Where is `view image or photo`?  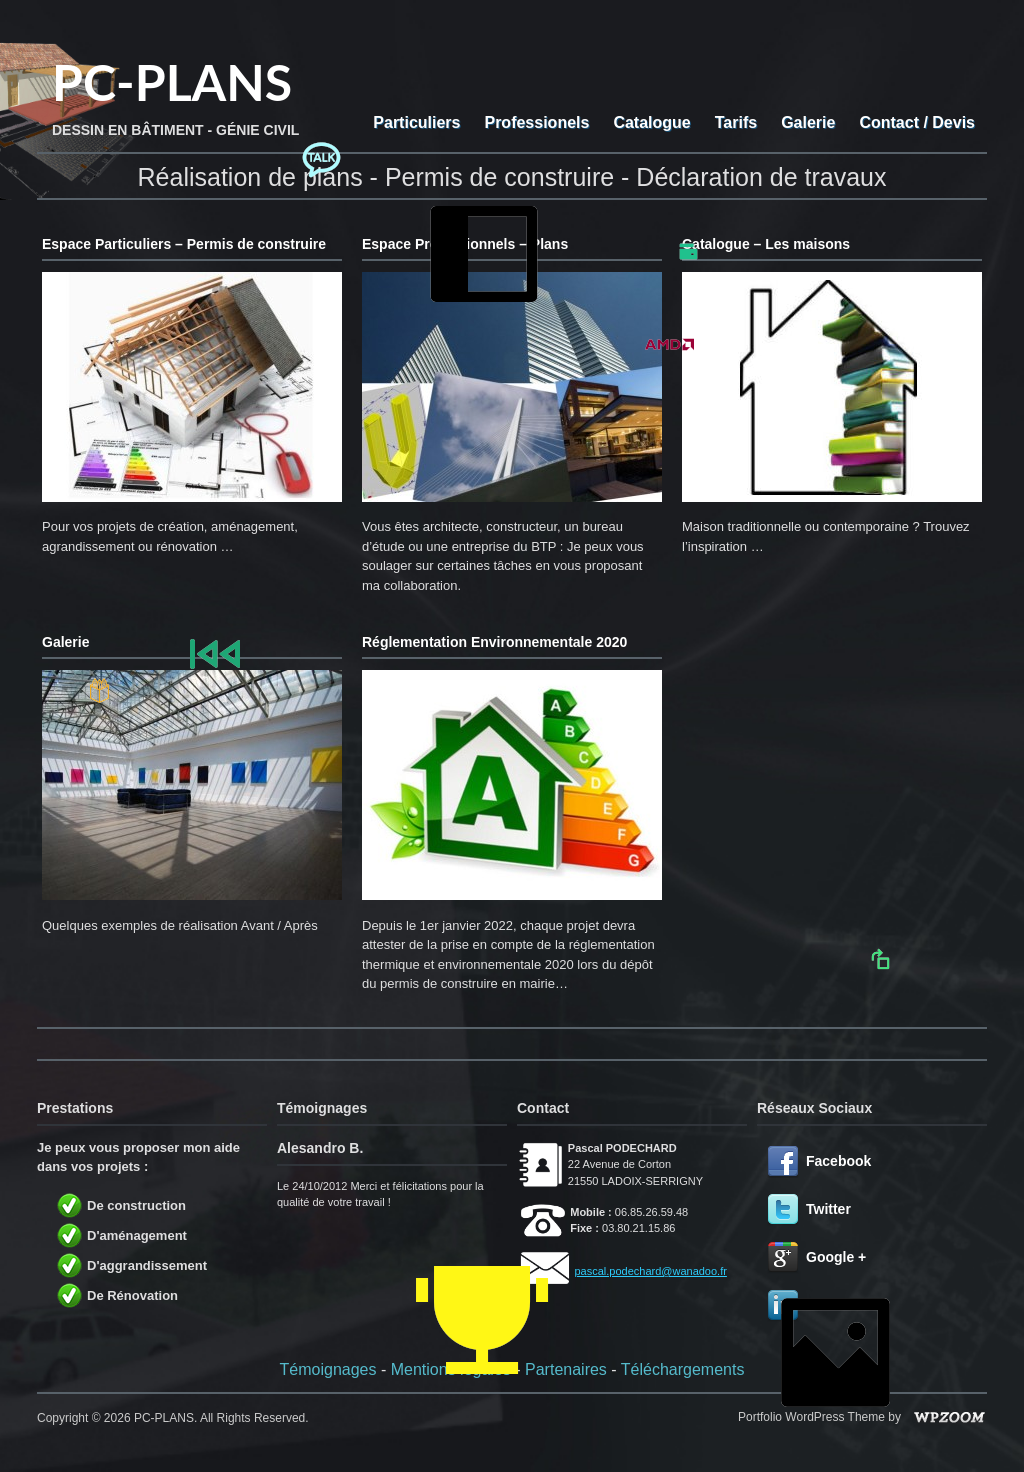 view image or photo is located at coordinates (835, 1352).